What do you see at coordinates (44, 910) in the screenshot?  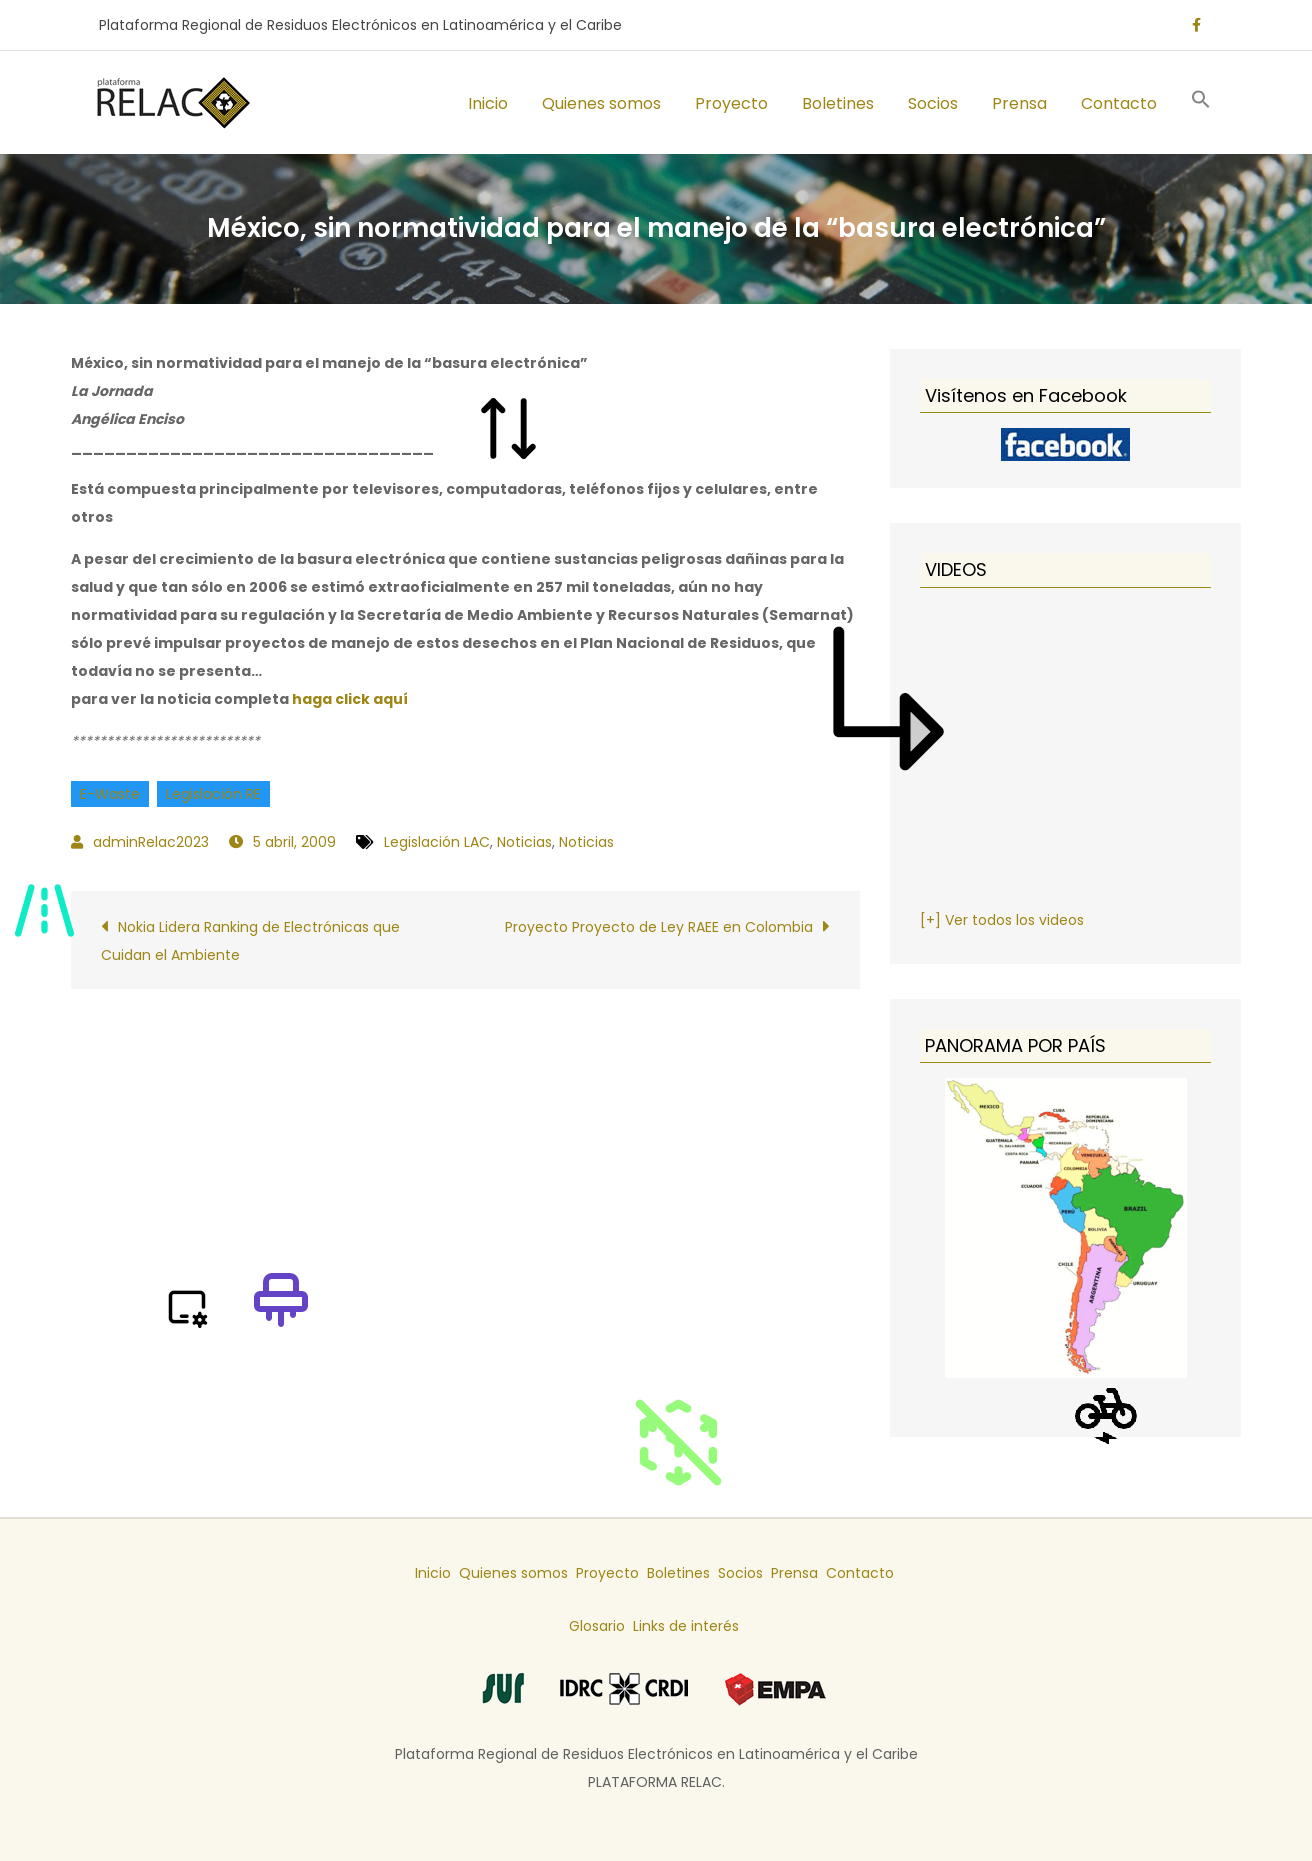 I see `view directions or navigation` at bounding box center [44, 910].